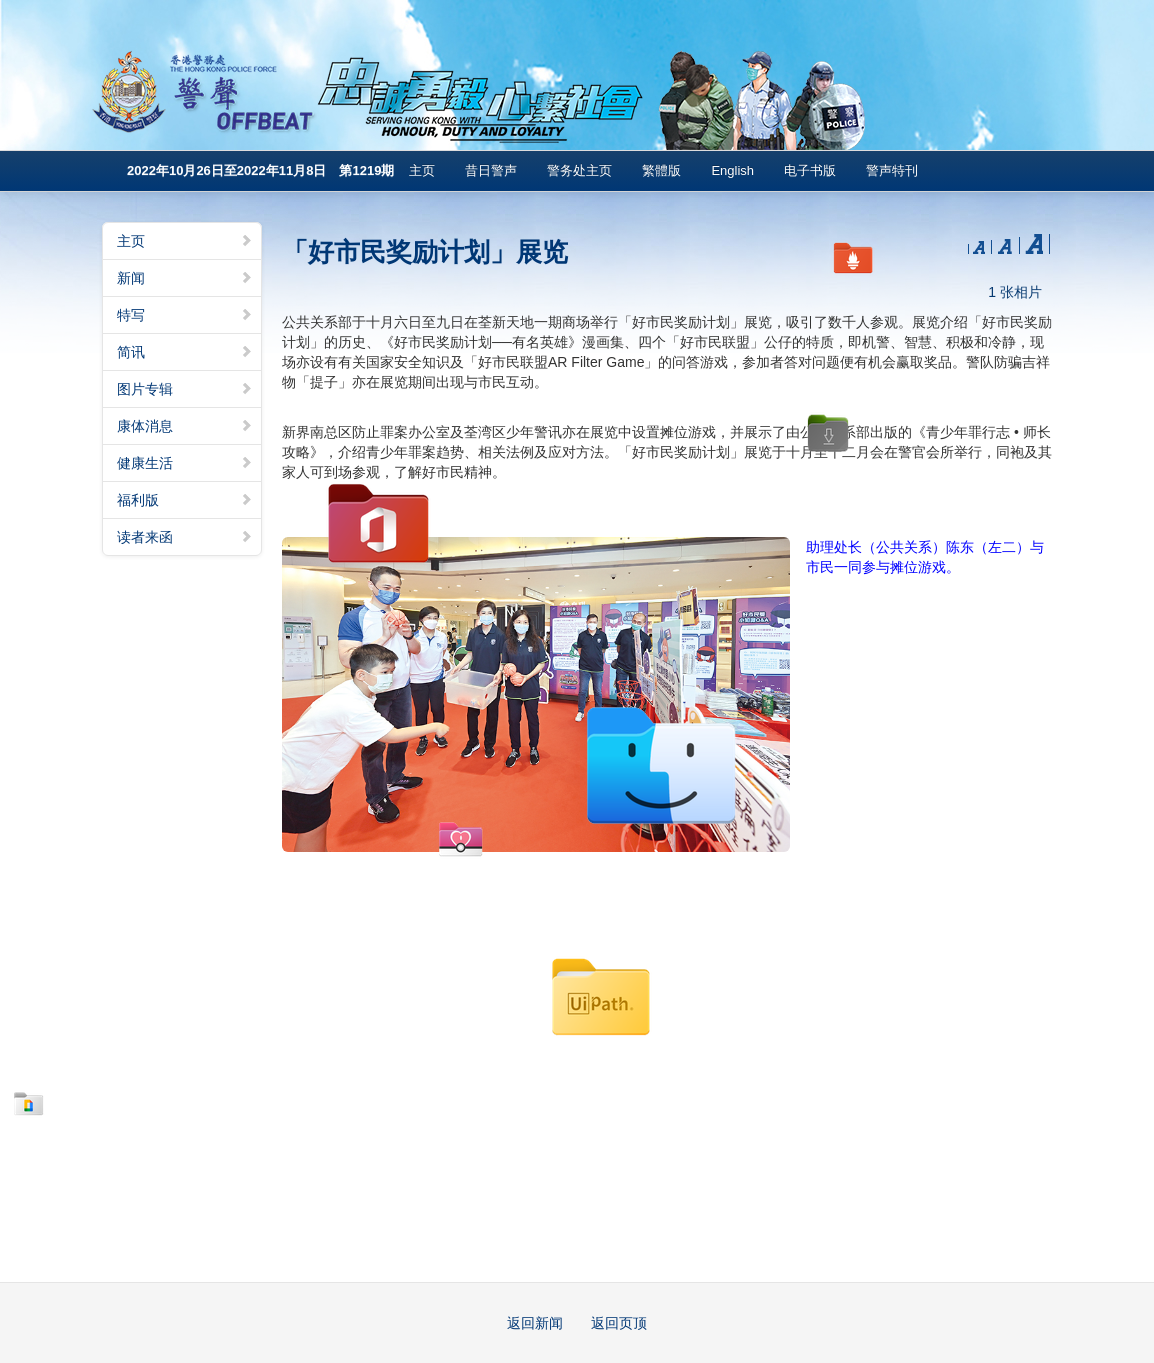  Describe the element at coordinates (28, 1104) in the screenshot. I see `open folder containing google docs files` at that location.